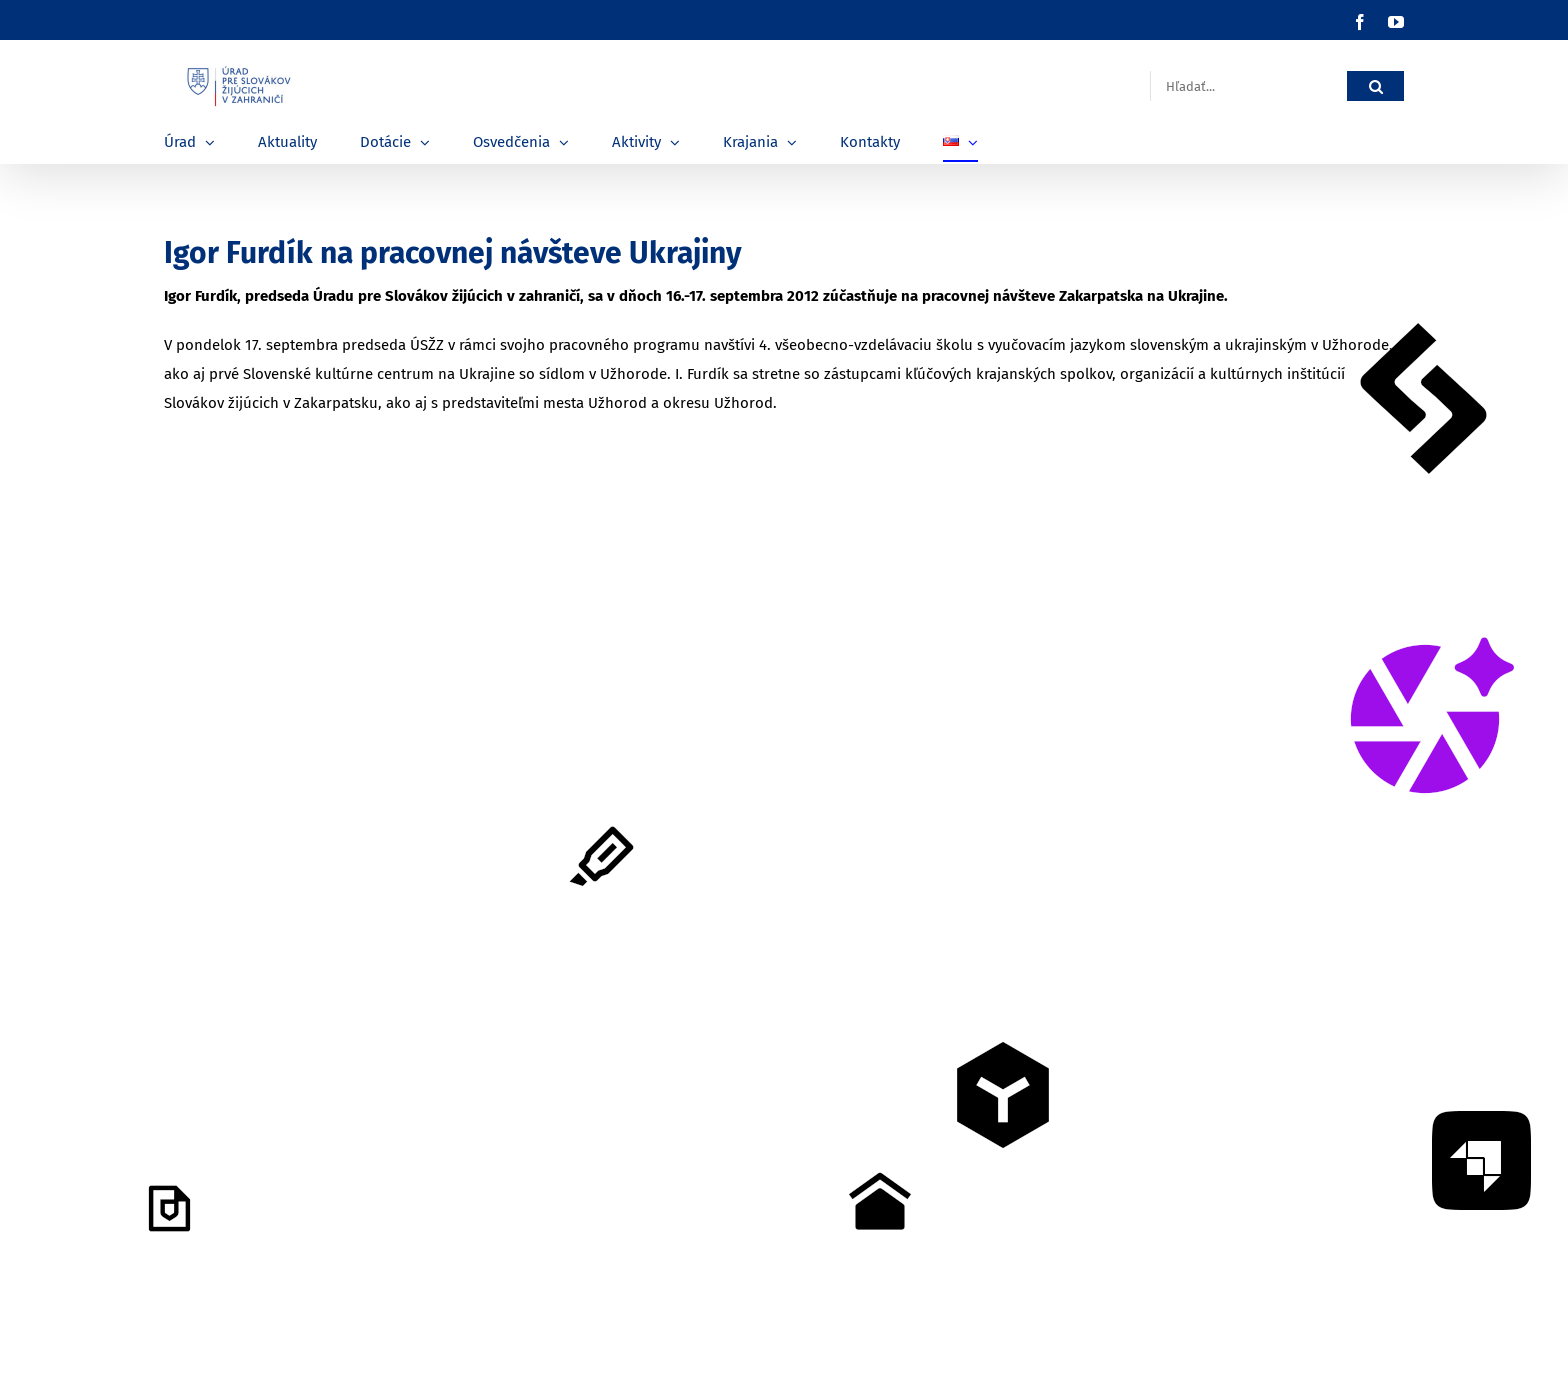 Image resolution: width=1568 pixels, height=1388 pixels. What do you see at coordinates (1481, 1160) in the screenshot?
I see `open strapi CMS dashboard` at bounding box center [1481, 1160].